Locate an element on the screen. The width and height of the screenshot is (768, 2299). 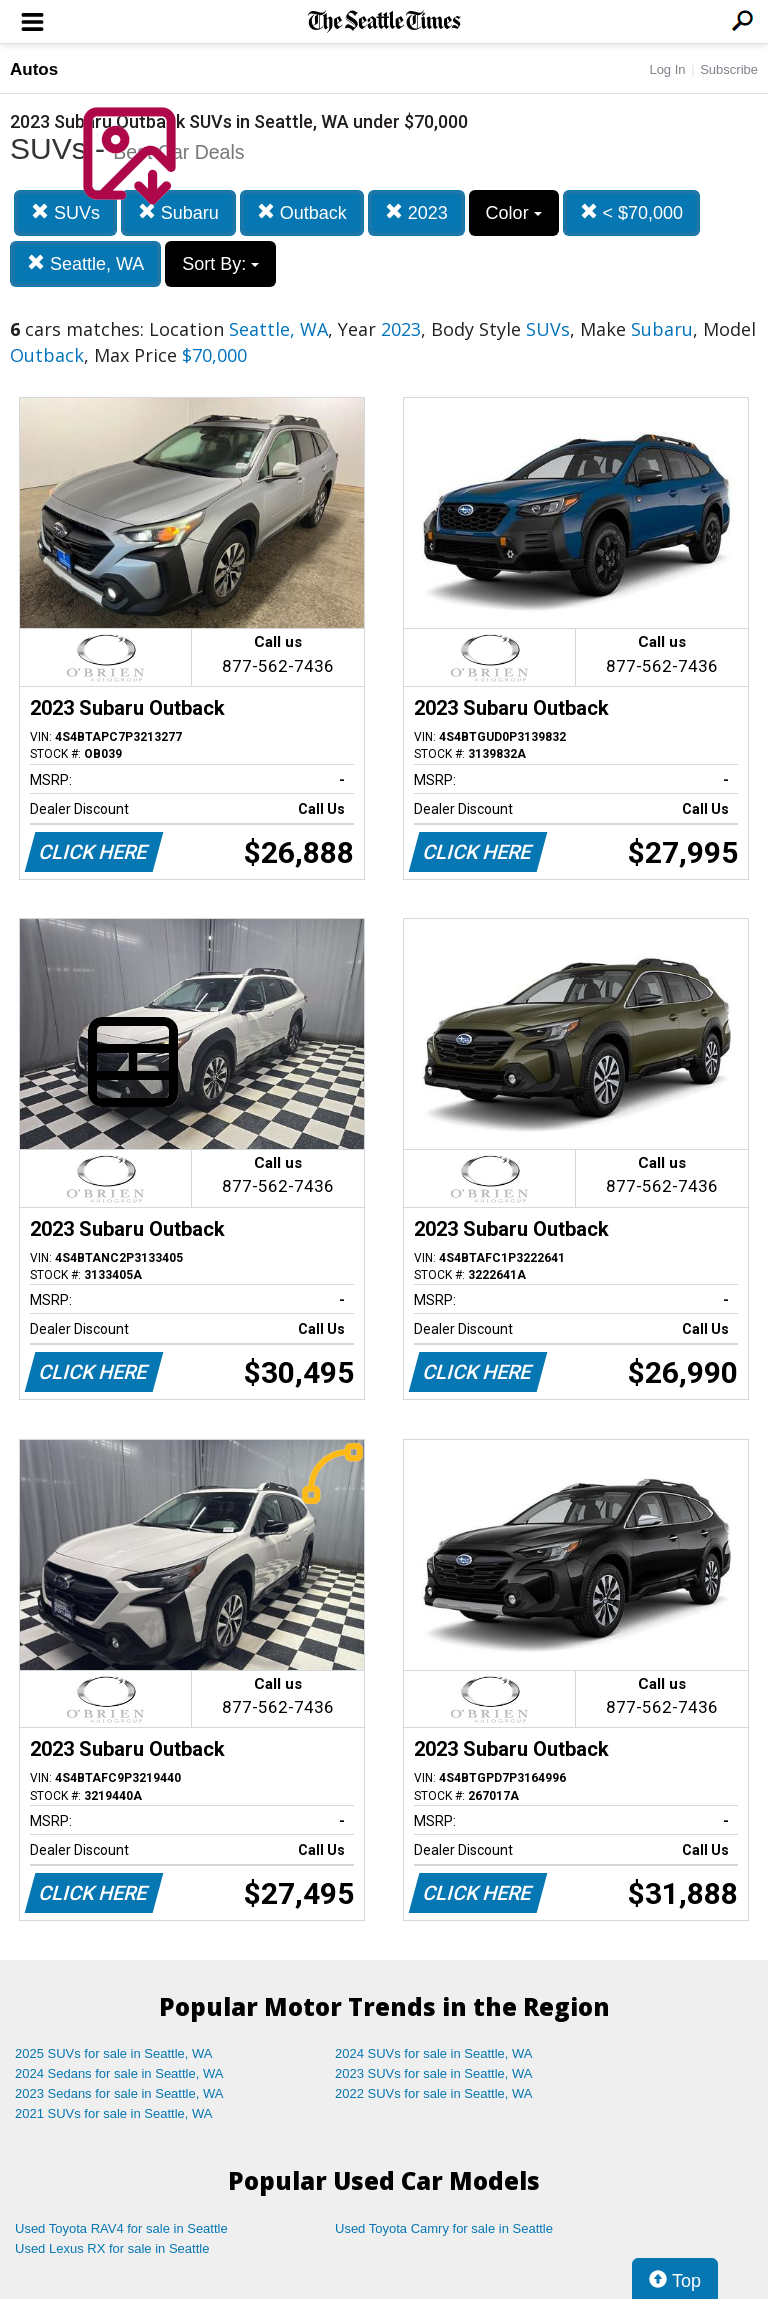
download image is located at coordinates (129, 153).